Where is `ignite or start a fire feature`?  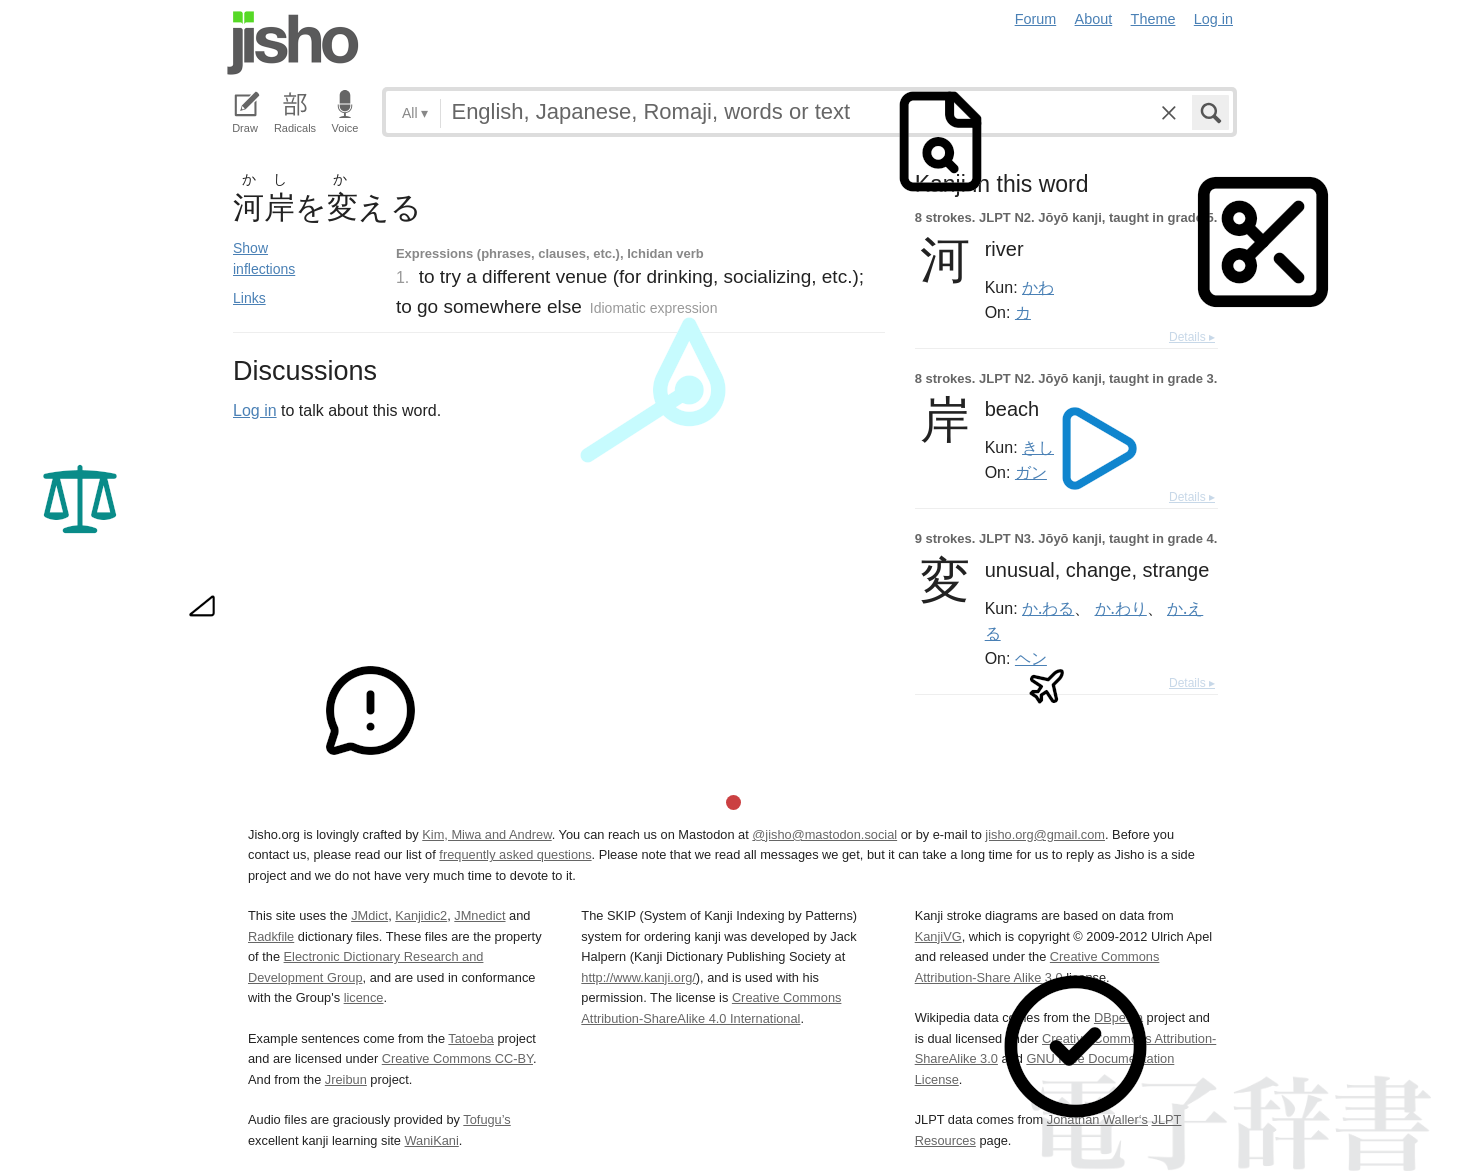 ignite or start a fire feature is located at coordinates (653, 390).